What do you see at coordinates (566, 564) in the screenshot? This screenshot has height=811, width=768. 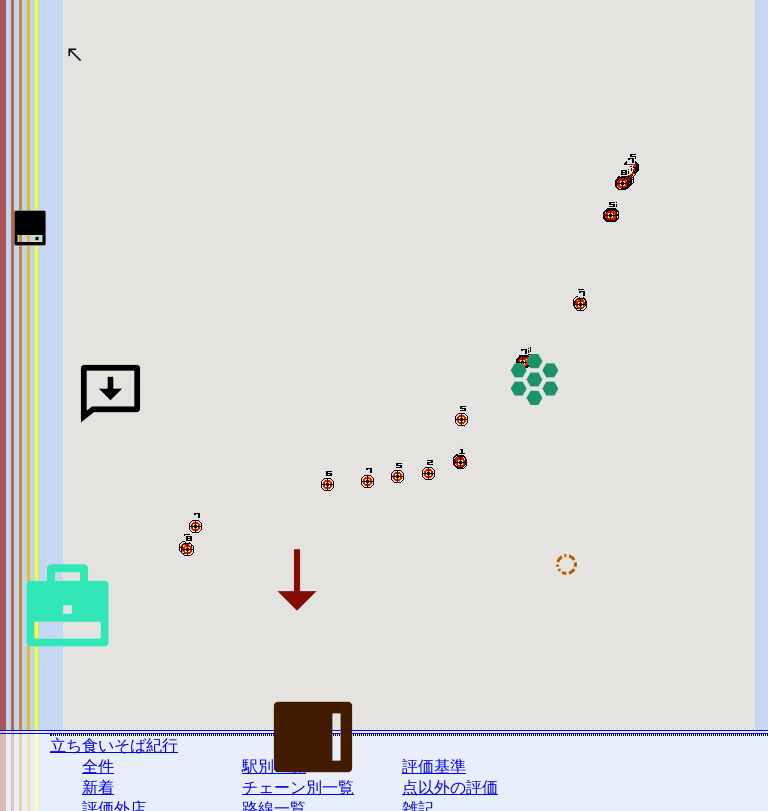 I see `link to codacy code quality platform` at bounding box center [566, 564].